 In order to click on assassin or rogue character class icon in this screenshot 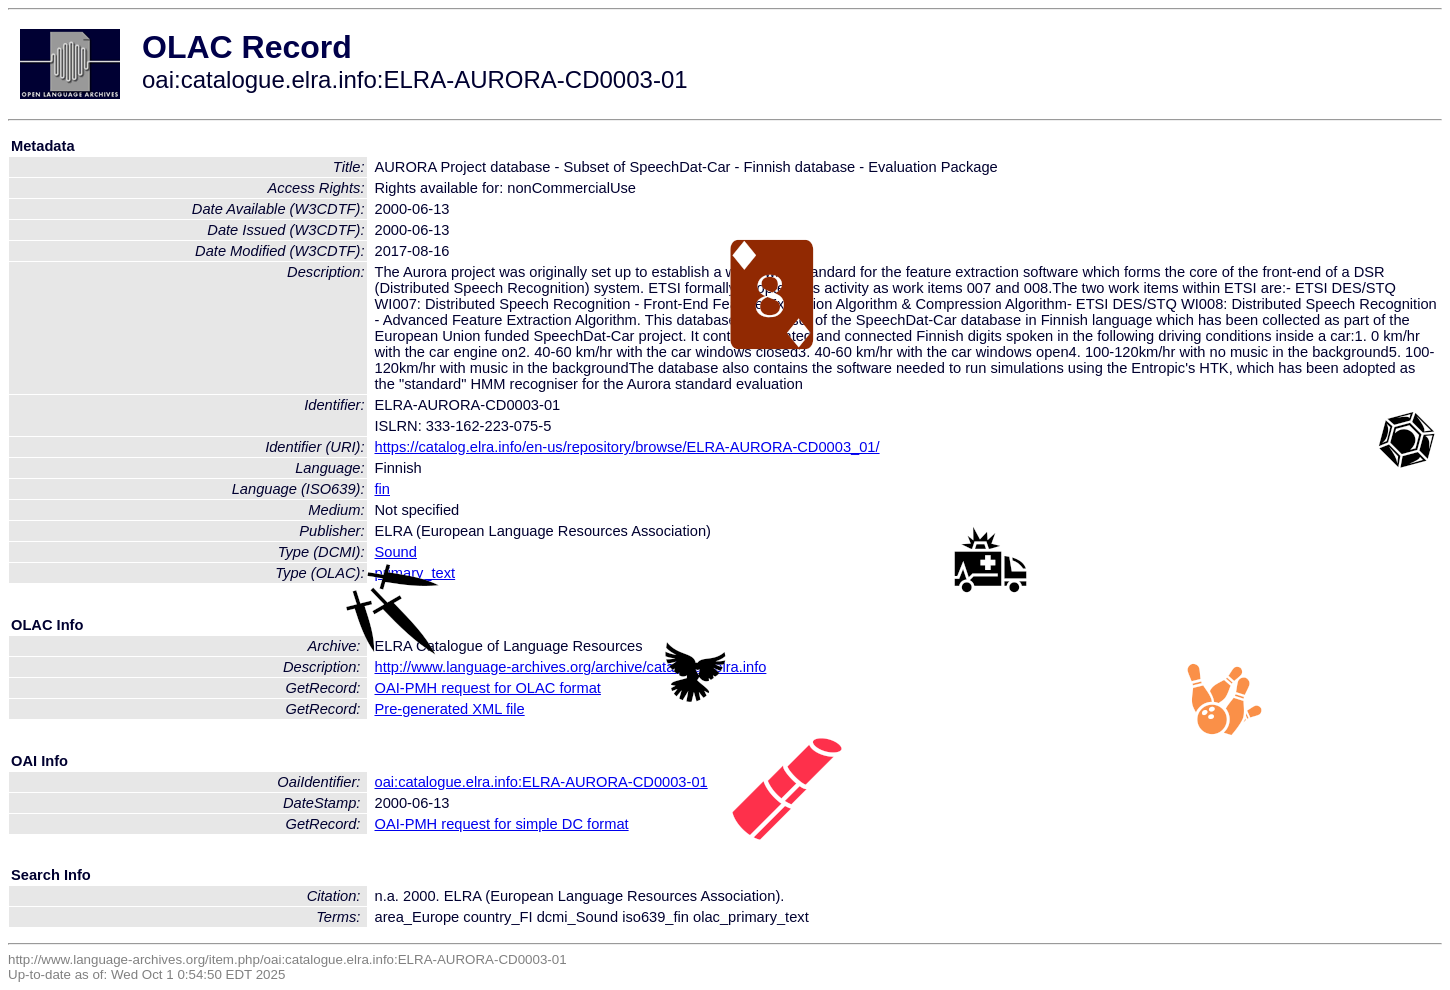, I will do `click(391, 611)`.